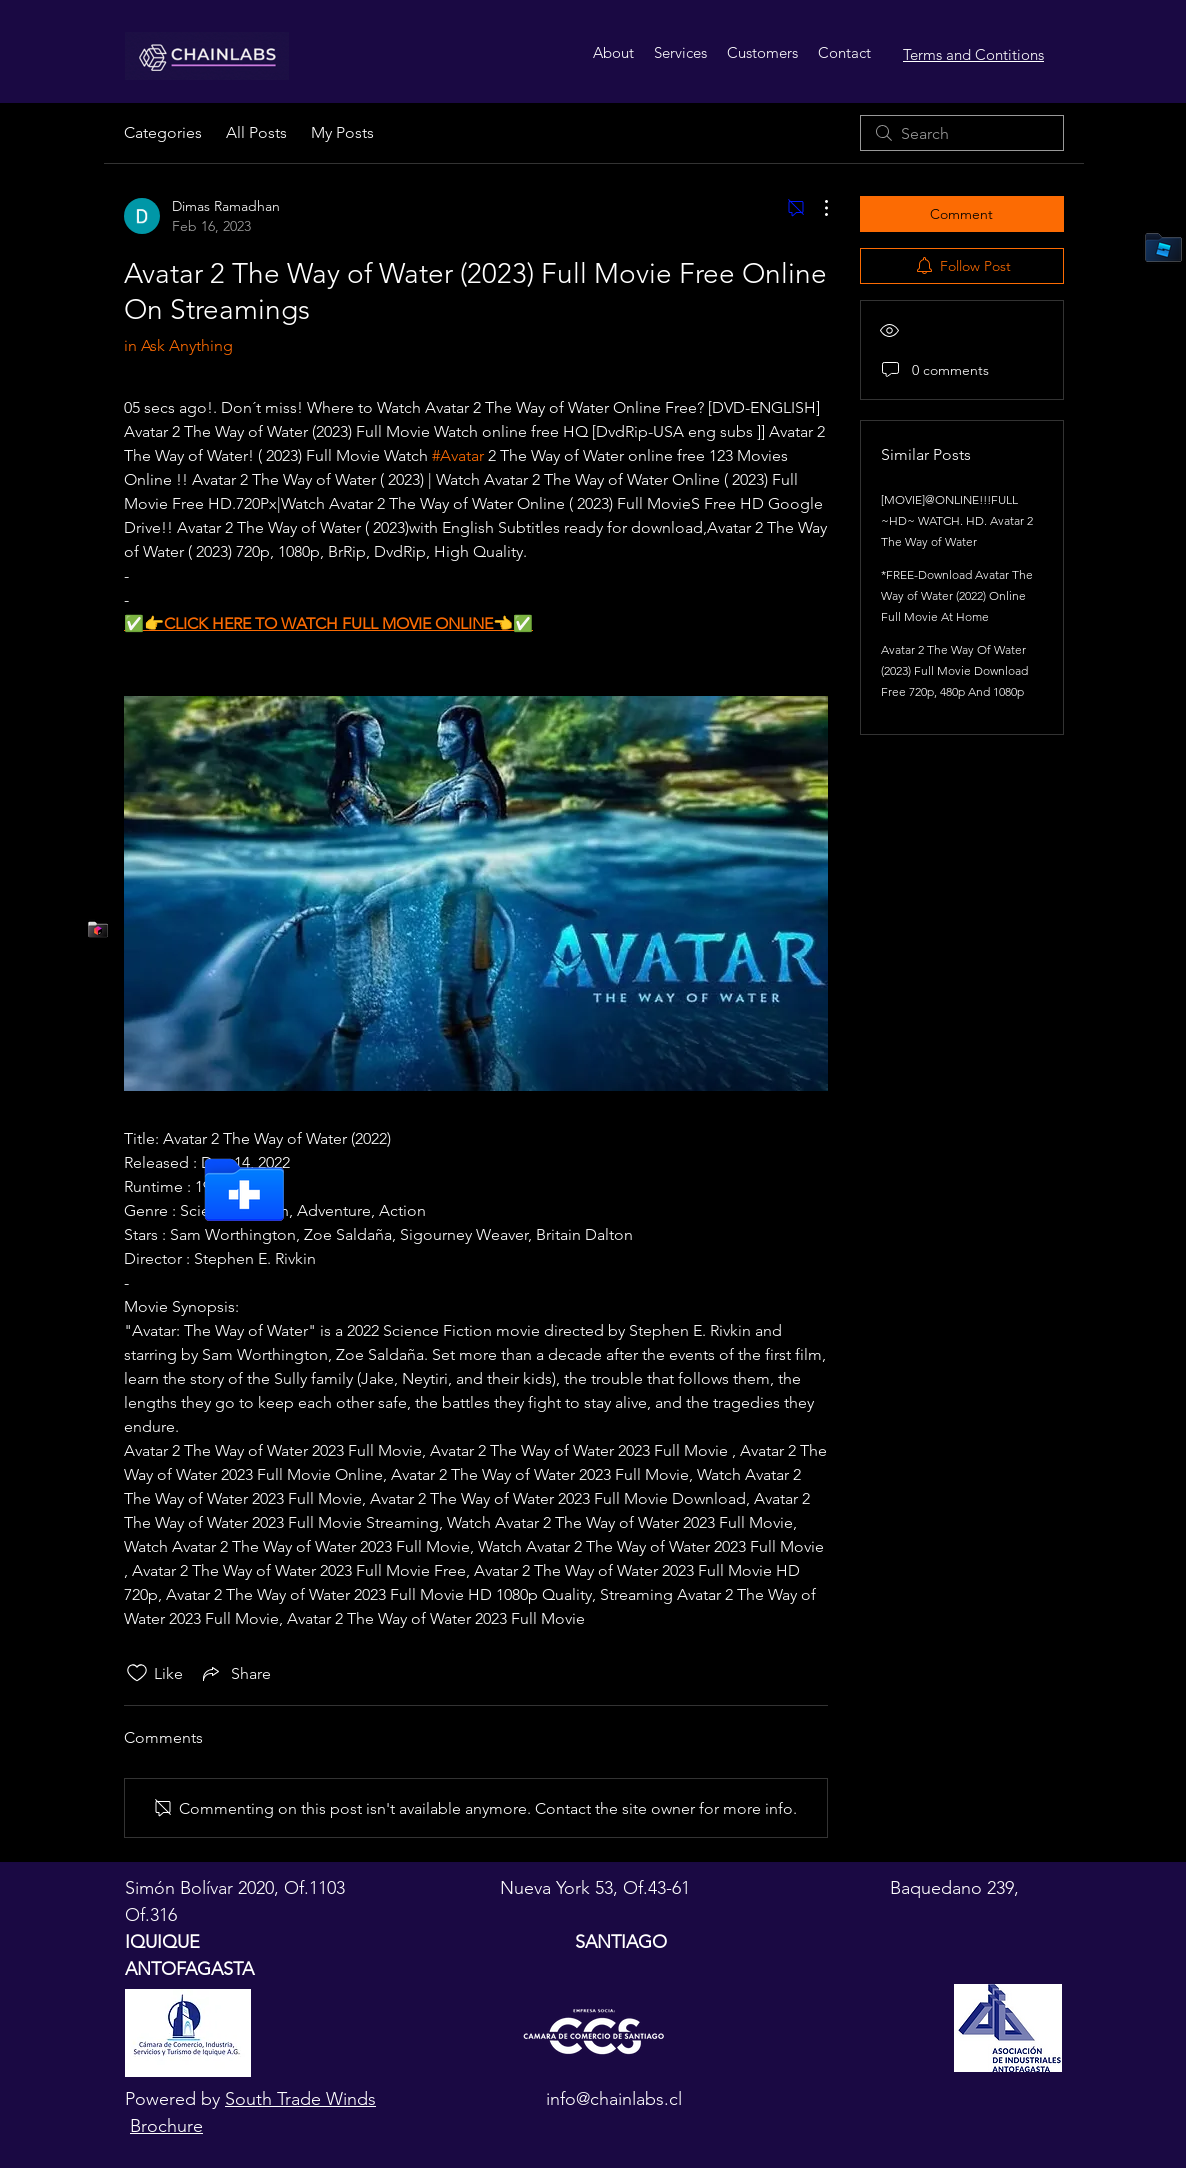 This screenshot has width=1186, height=2168. Describe the element at coordinates (1163, 248) in the screenshot. I see `open Roblox Studio project files` at that location.